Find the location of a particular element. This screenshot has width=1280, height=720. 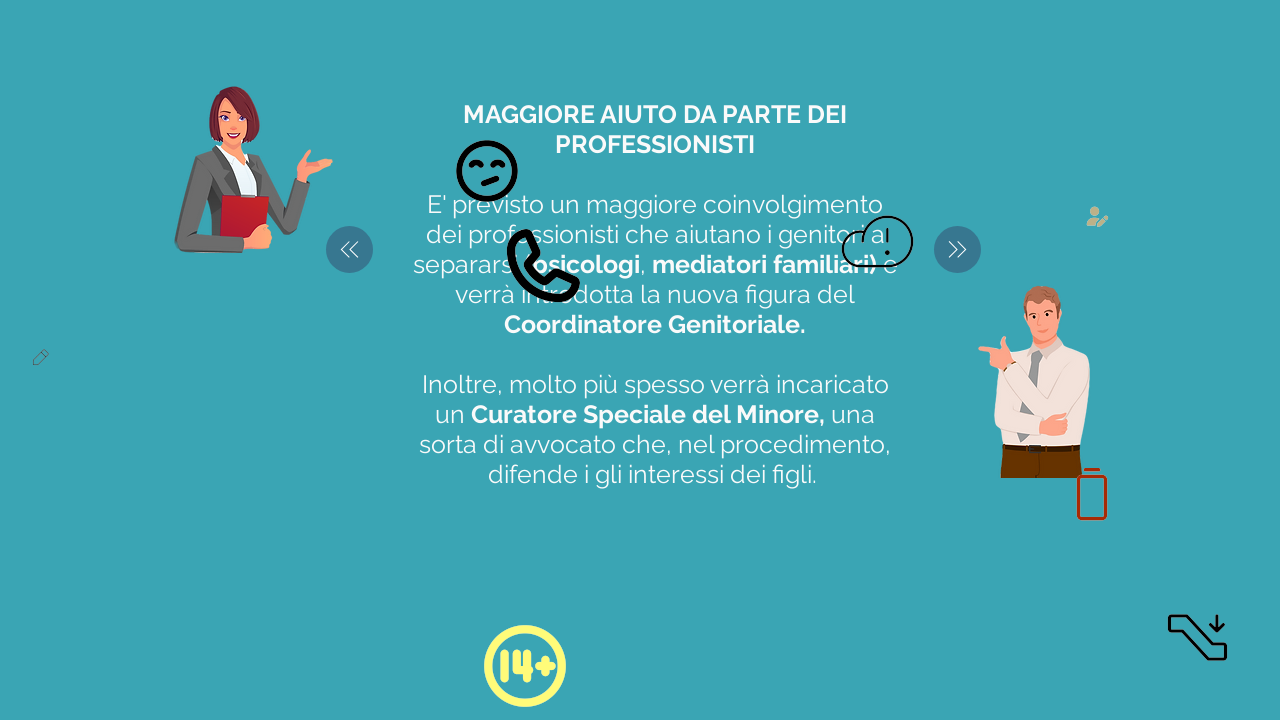

indicates battery is completely drained is located at coordinates (1092, 495).